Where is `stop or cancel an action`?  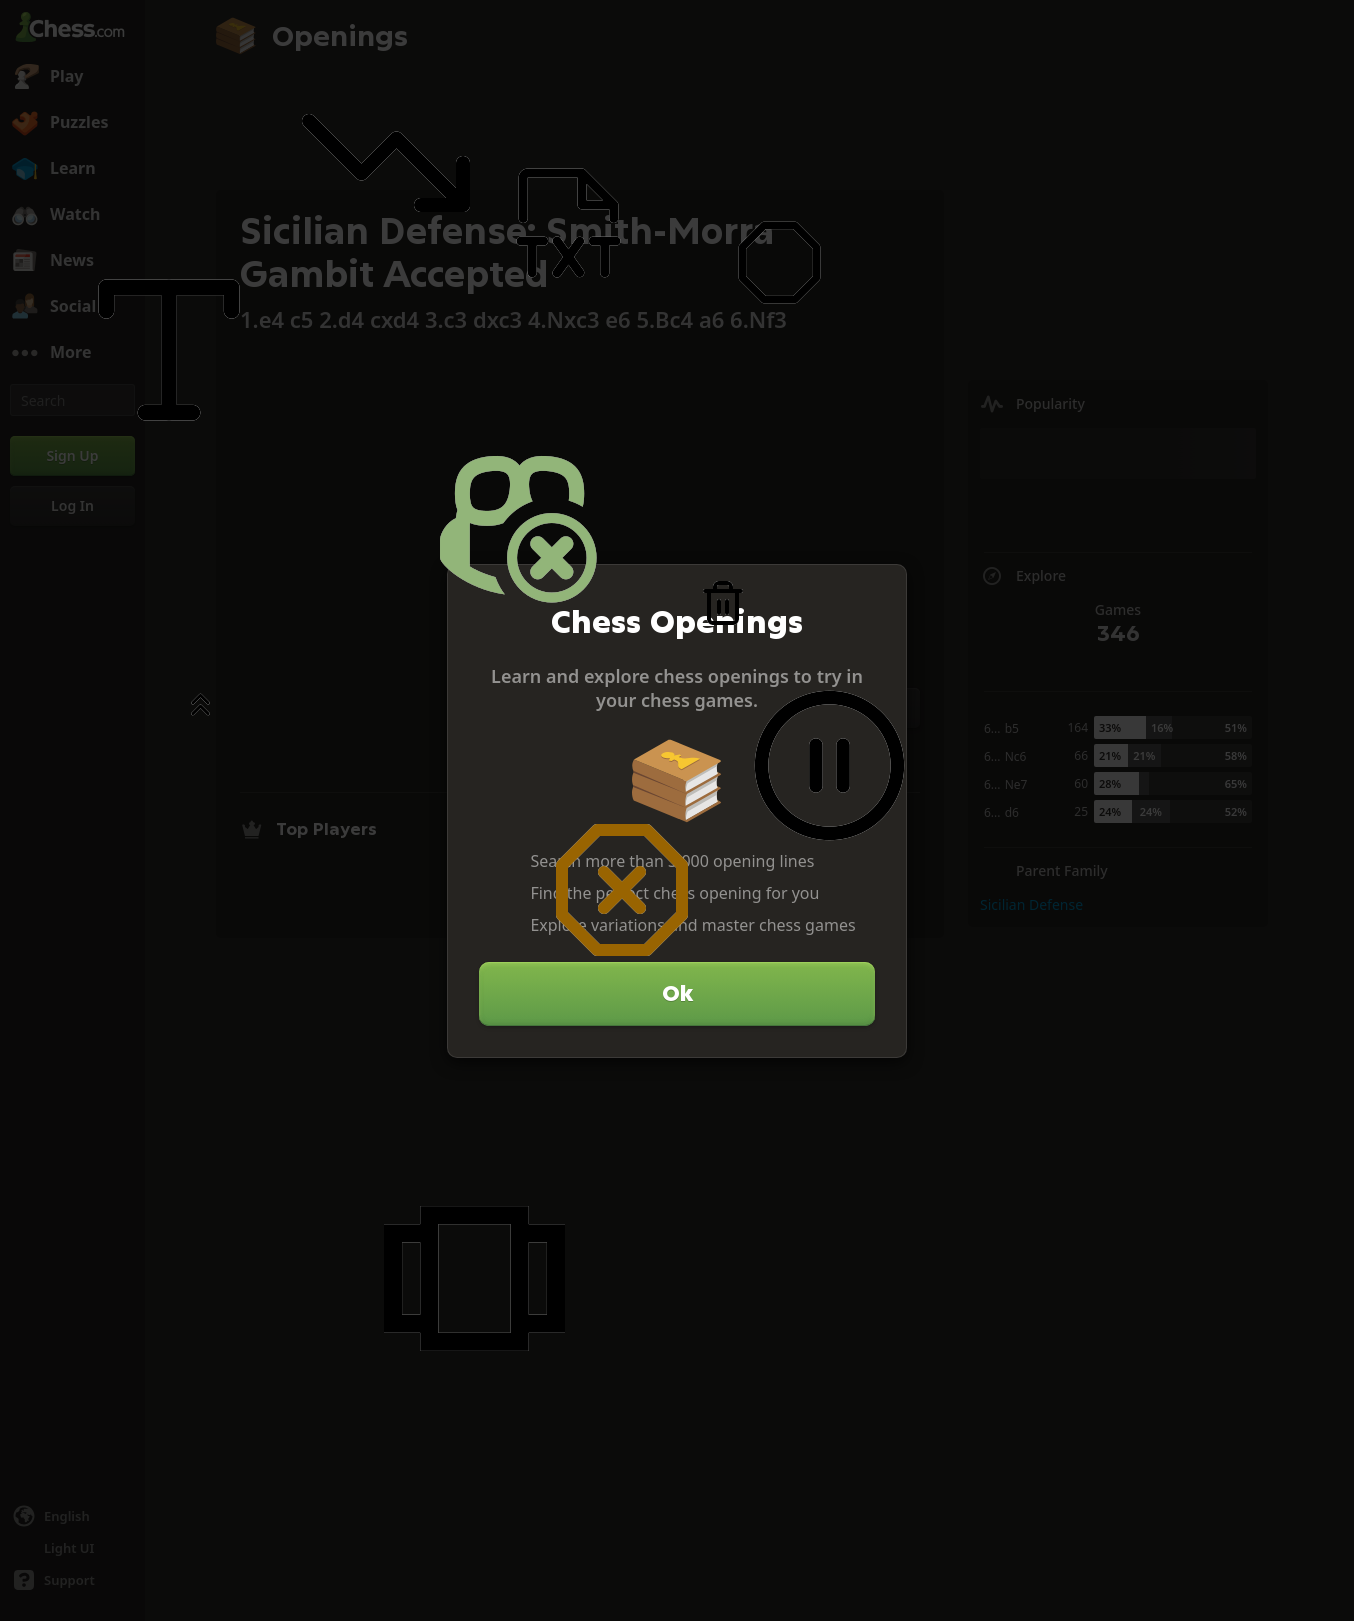
stop or cancel an action is located at coordinates (622, 890).